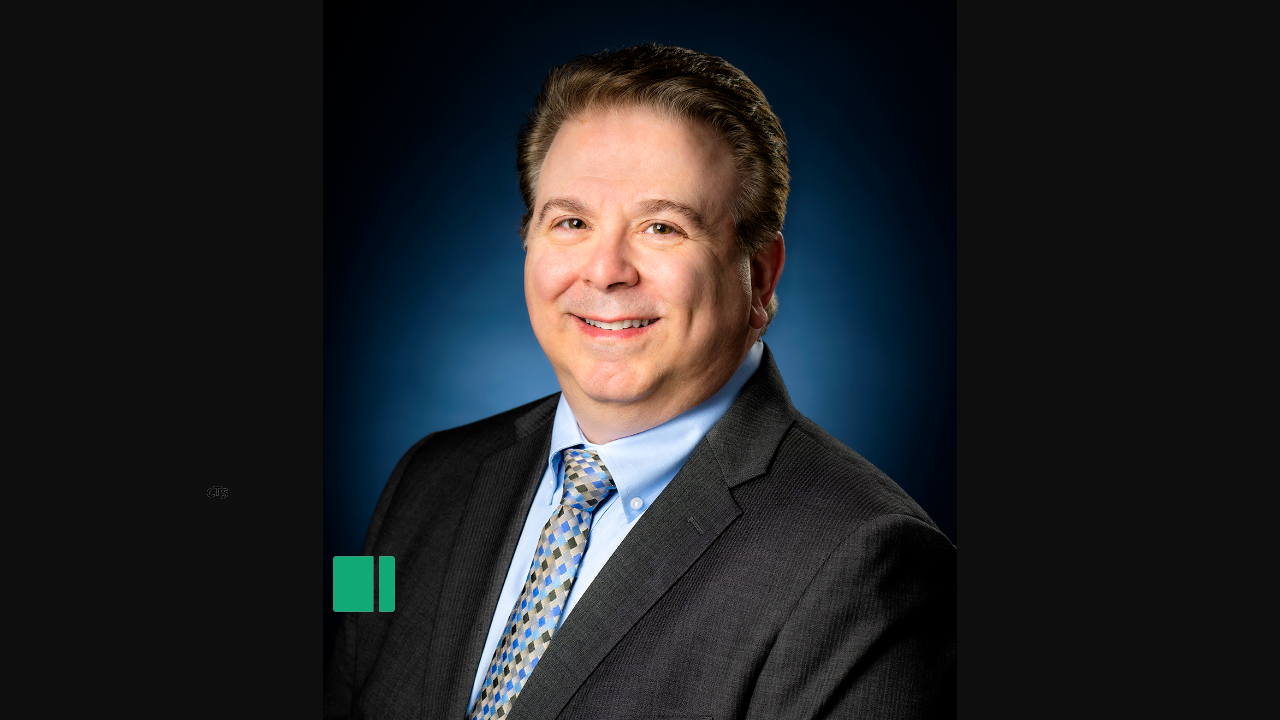 This screenshot has width=1280, height=720. I want to click on CTS corporation logo, so click(217, 492).